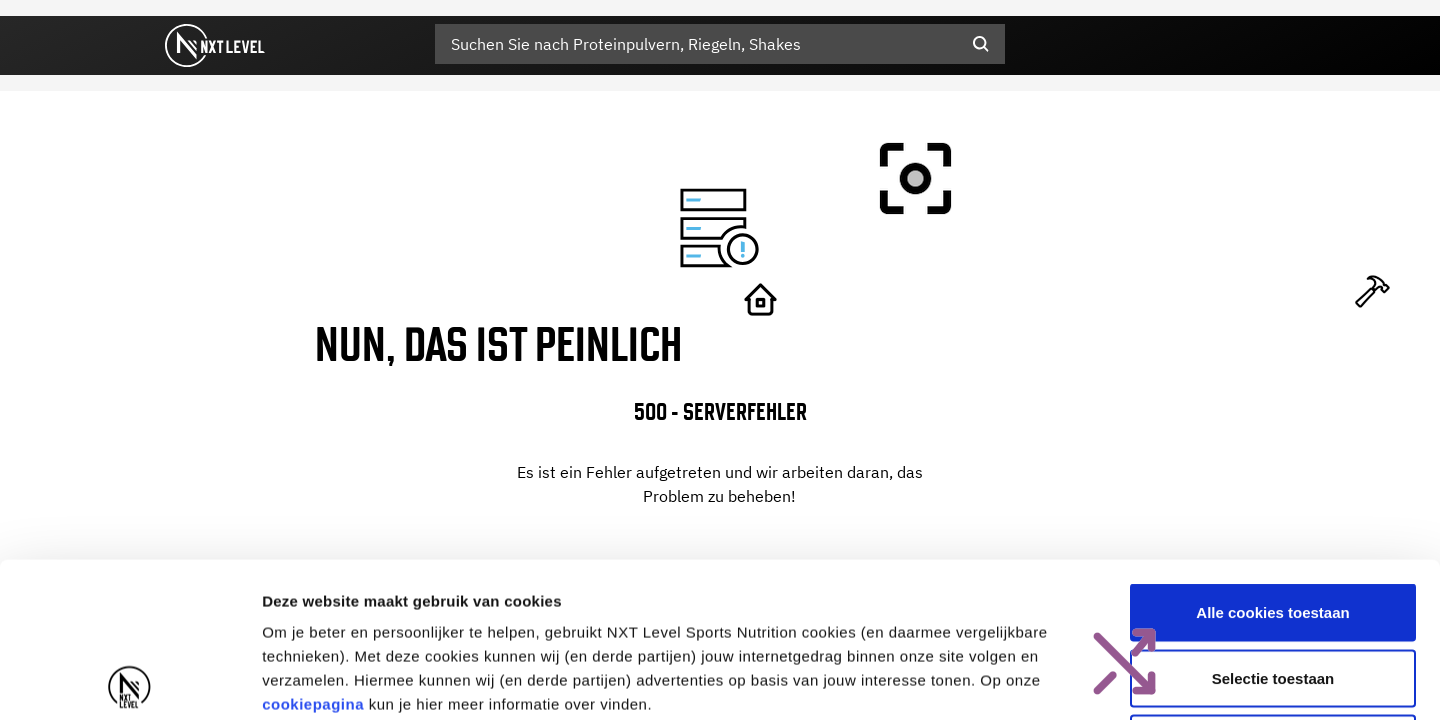 This screenshot has width=1440, height=720. Describe the element at coordinates (760, 299) in the screenshot. I see `navigate to home screen` at that location.